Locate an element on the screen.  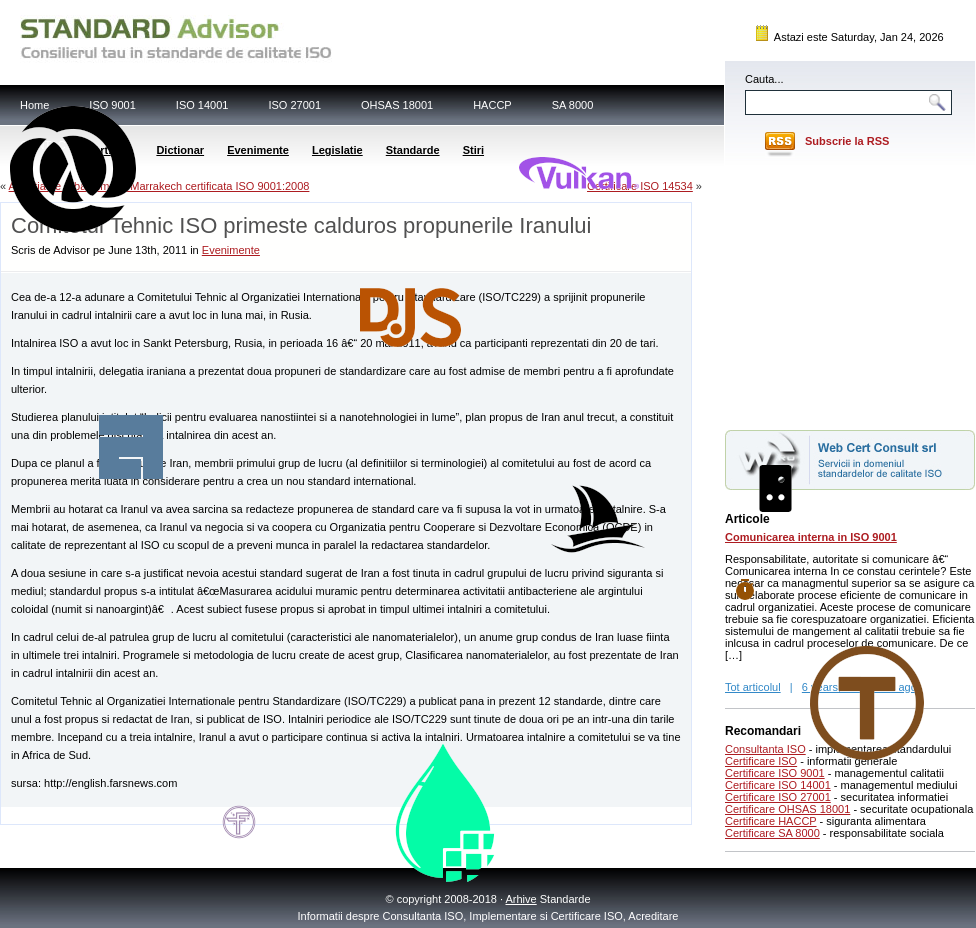
start or set a timer is located at coordinates (745, 590).